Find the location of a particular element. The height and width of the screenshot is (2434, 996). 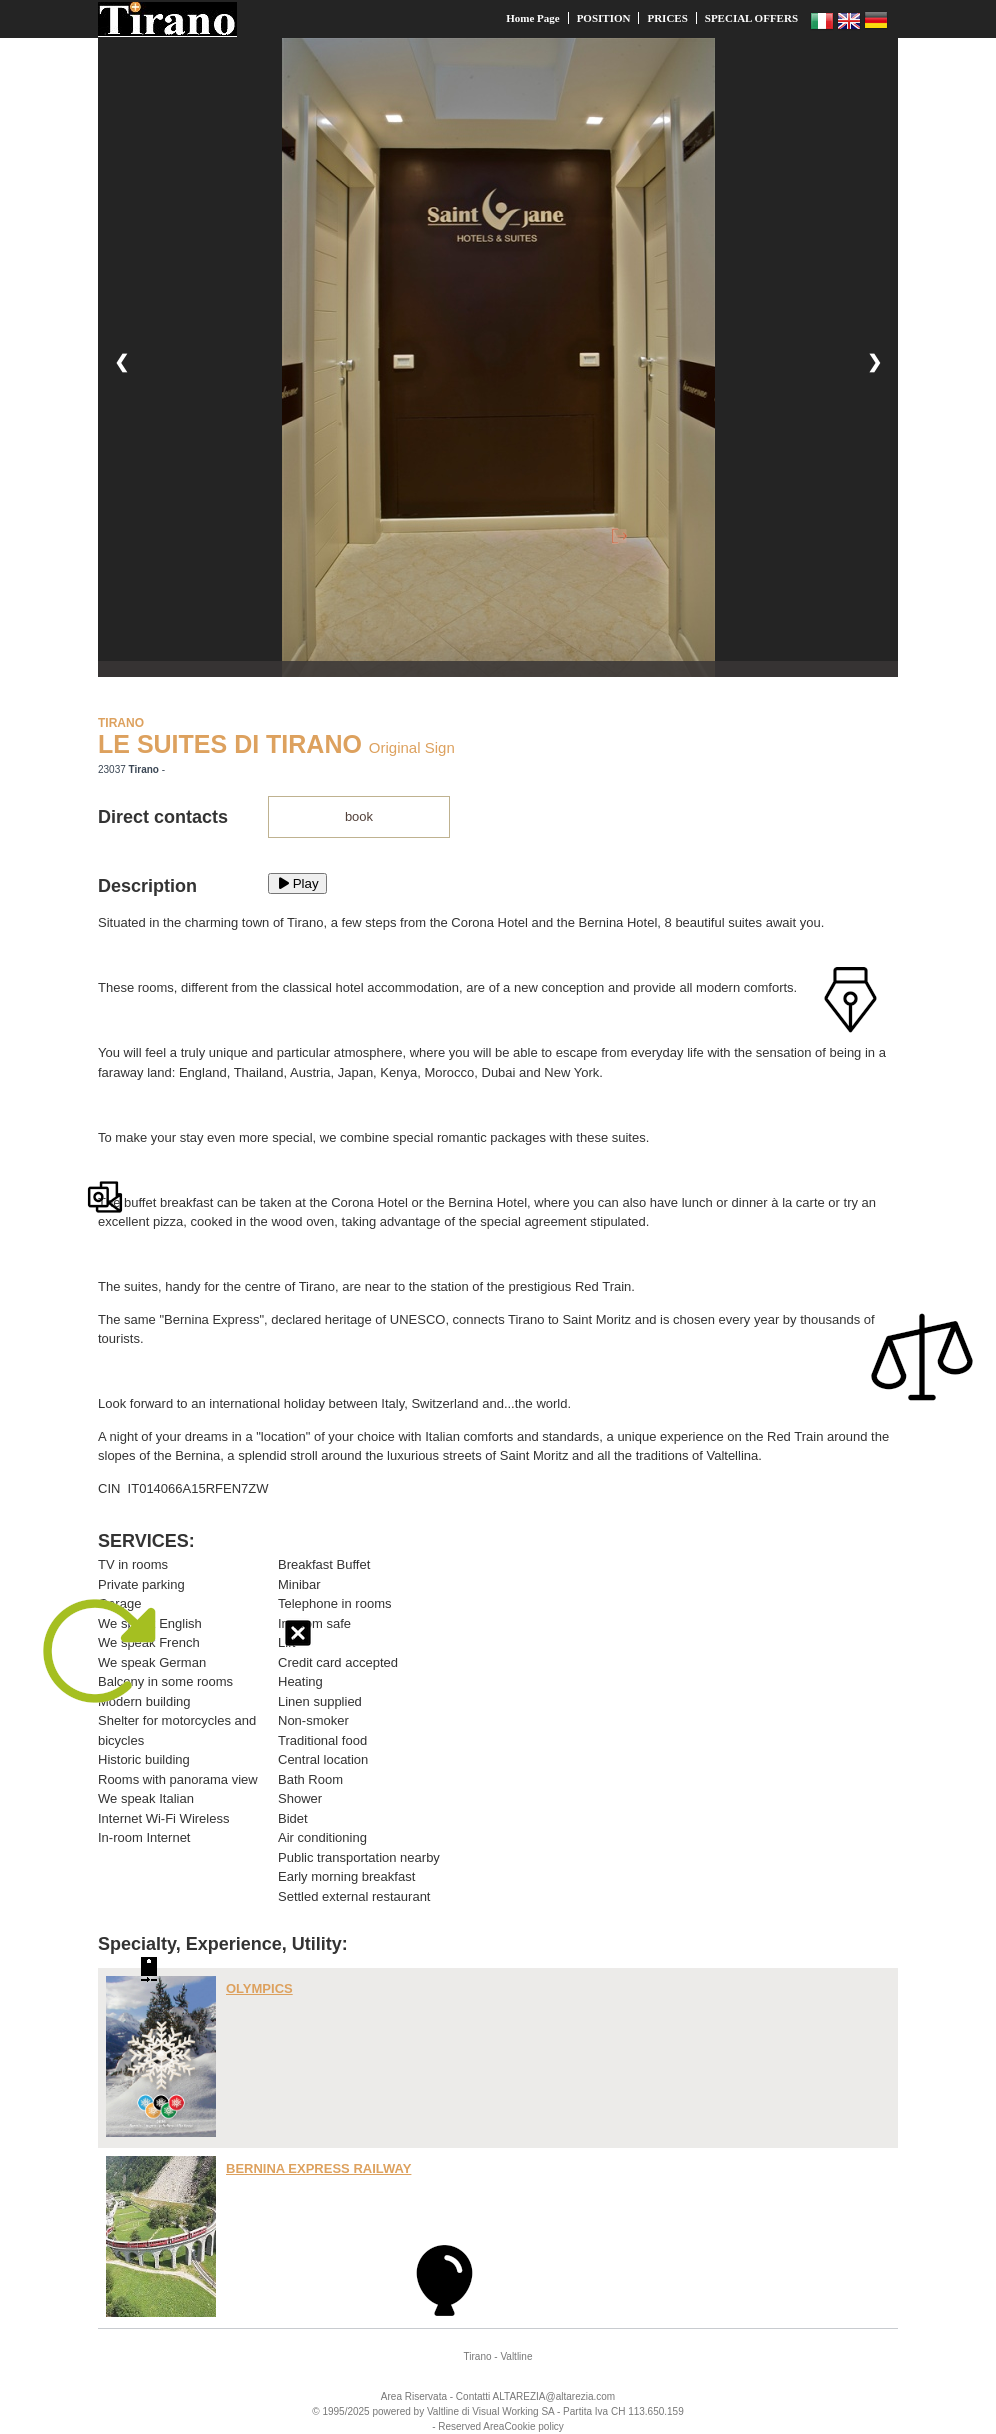

compare items or options is located at coordinates (922, 1357).